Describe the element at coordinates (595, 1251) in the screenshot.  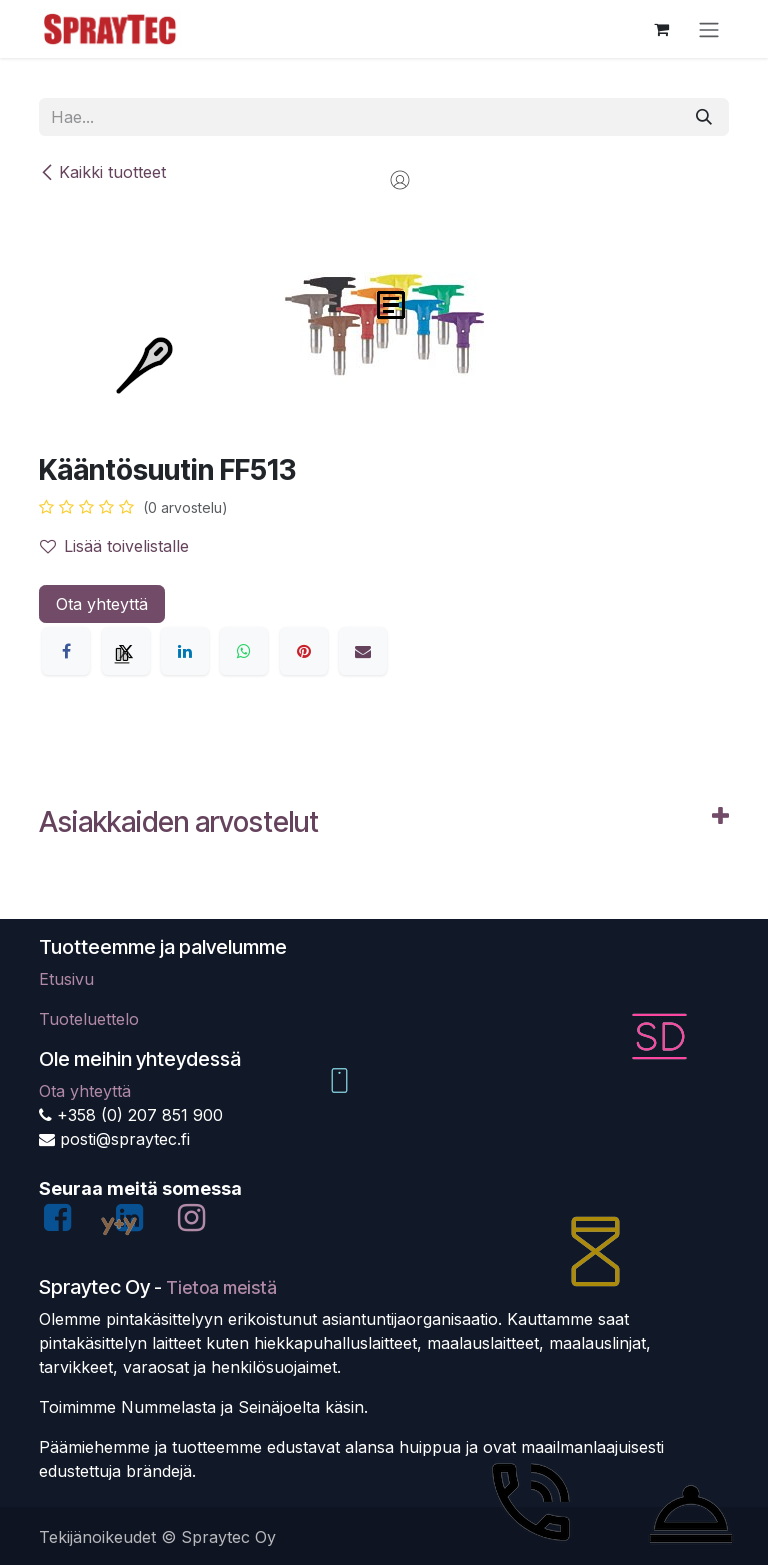
I see `indicates a timer or countdown in progress` at that location.